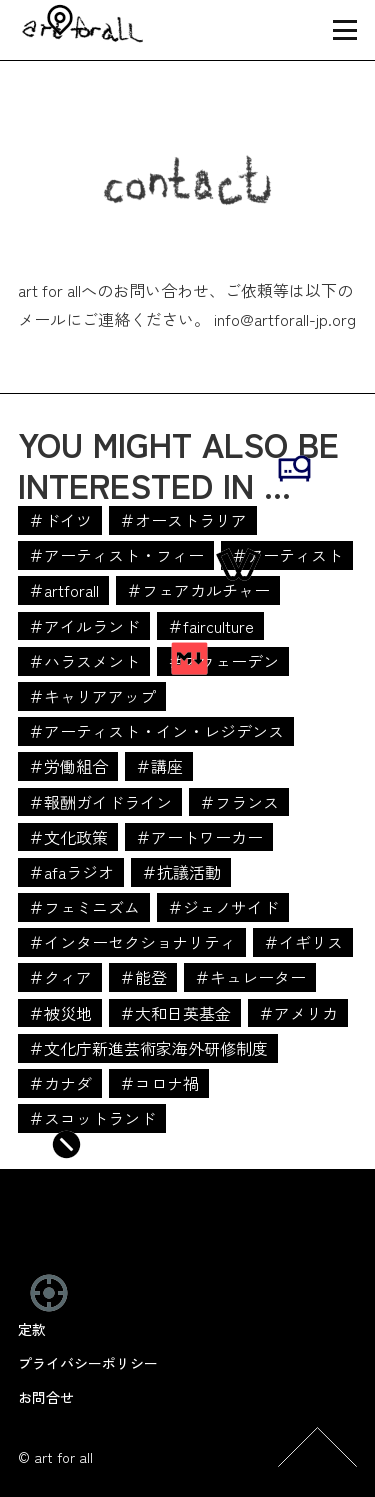 The width and height of the screenshot is (375, 1497). Describe the element at coordinates (66, 1144) in the screenshot. I see `indicates a forbidden or prohibited action` at that location.